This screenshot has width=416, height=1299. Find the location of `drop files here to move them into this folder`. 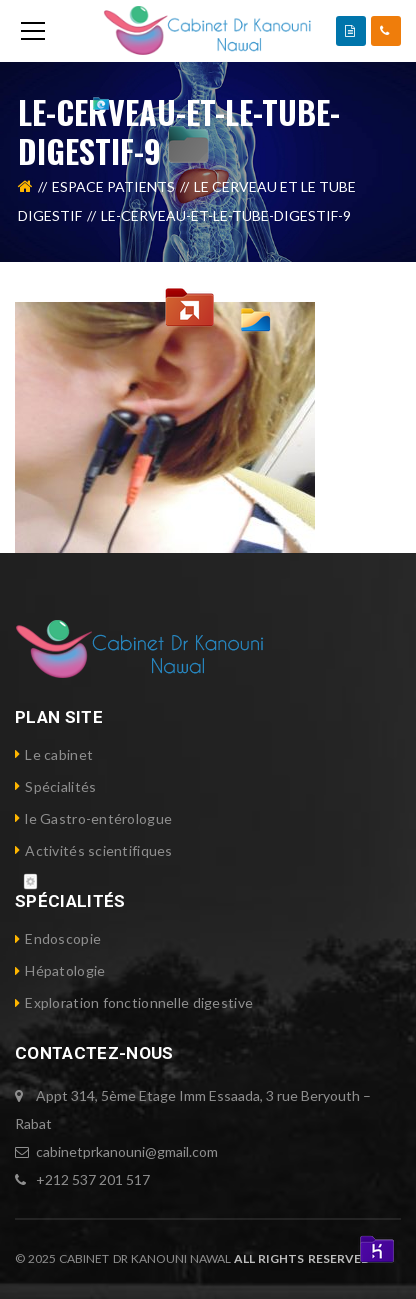

drop files here to move them into this folder is located at coordinates (188, 144).